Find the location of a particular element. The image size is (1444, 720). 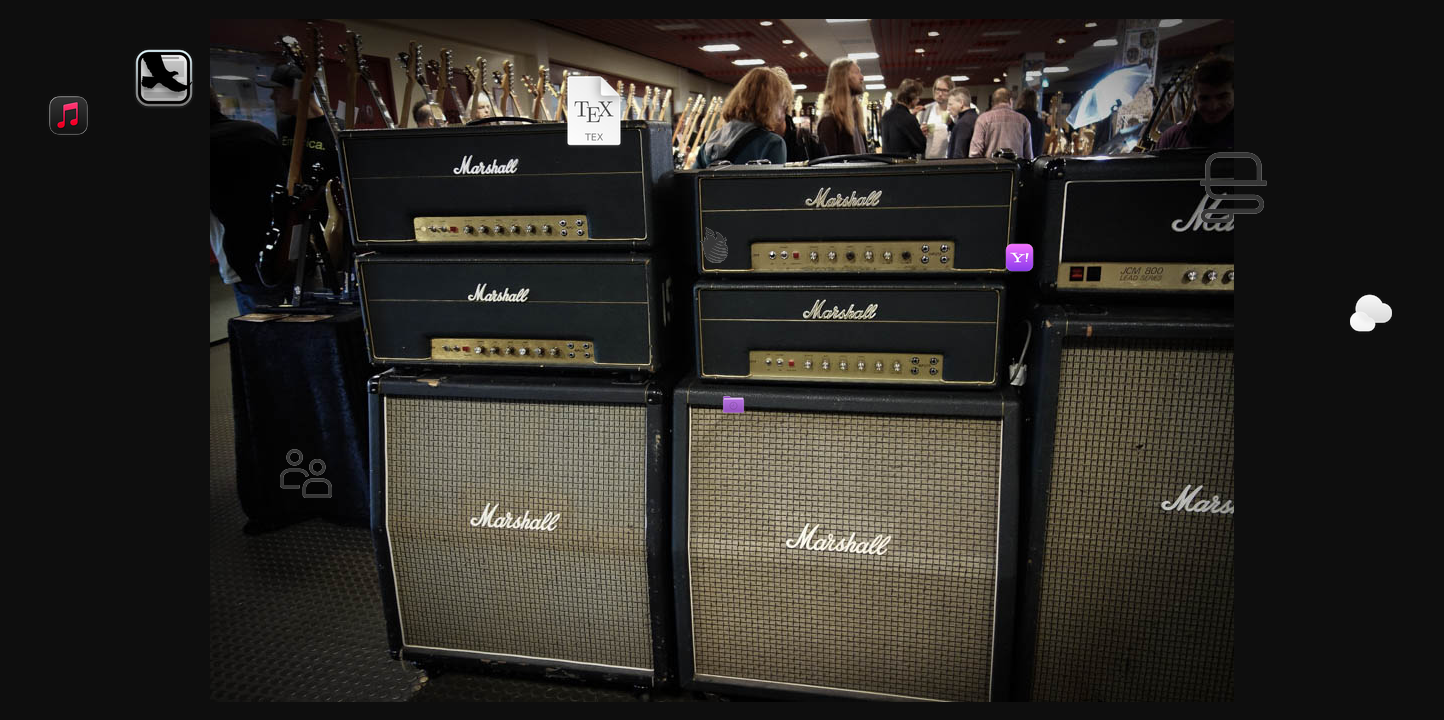

open Setzer LaTeX editor application is located at coordinates (164, 78).